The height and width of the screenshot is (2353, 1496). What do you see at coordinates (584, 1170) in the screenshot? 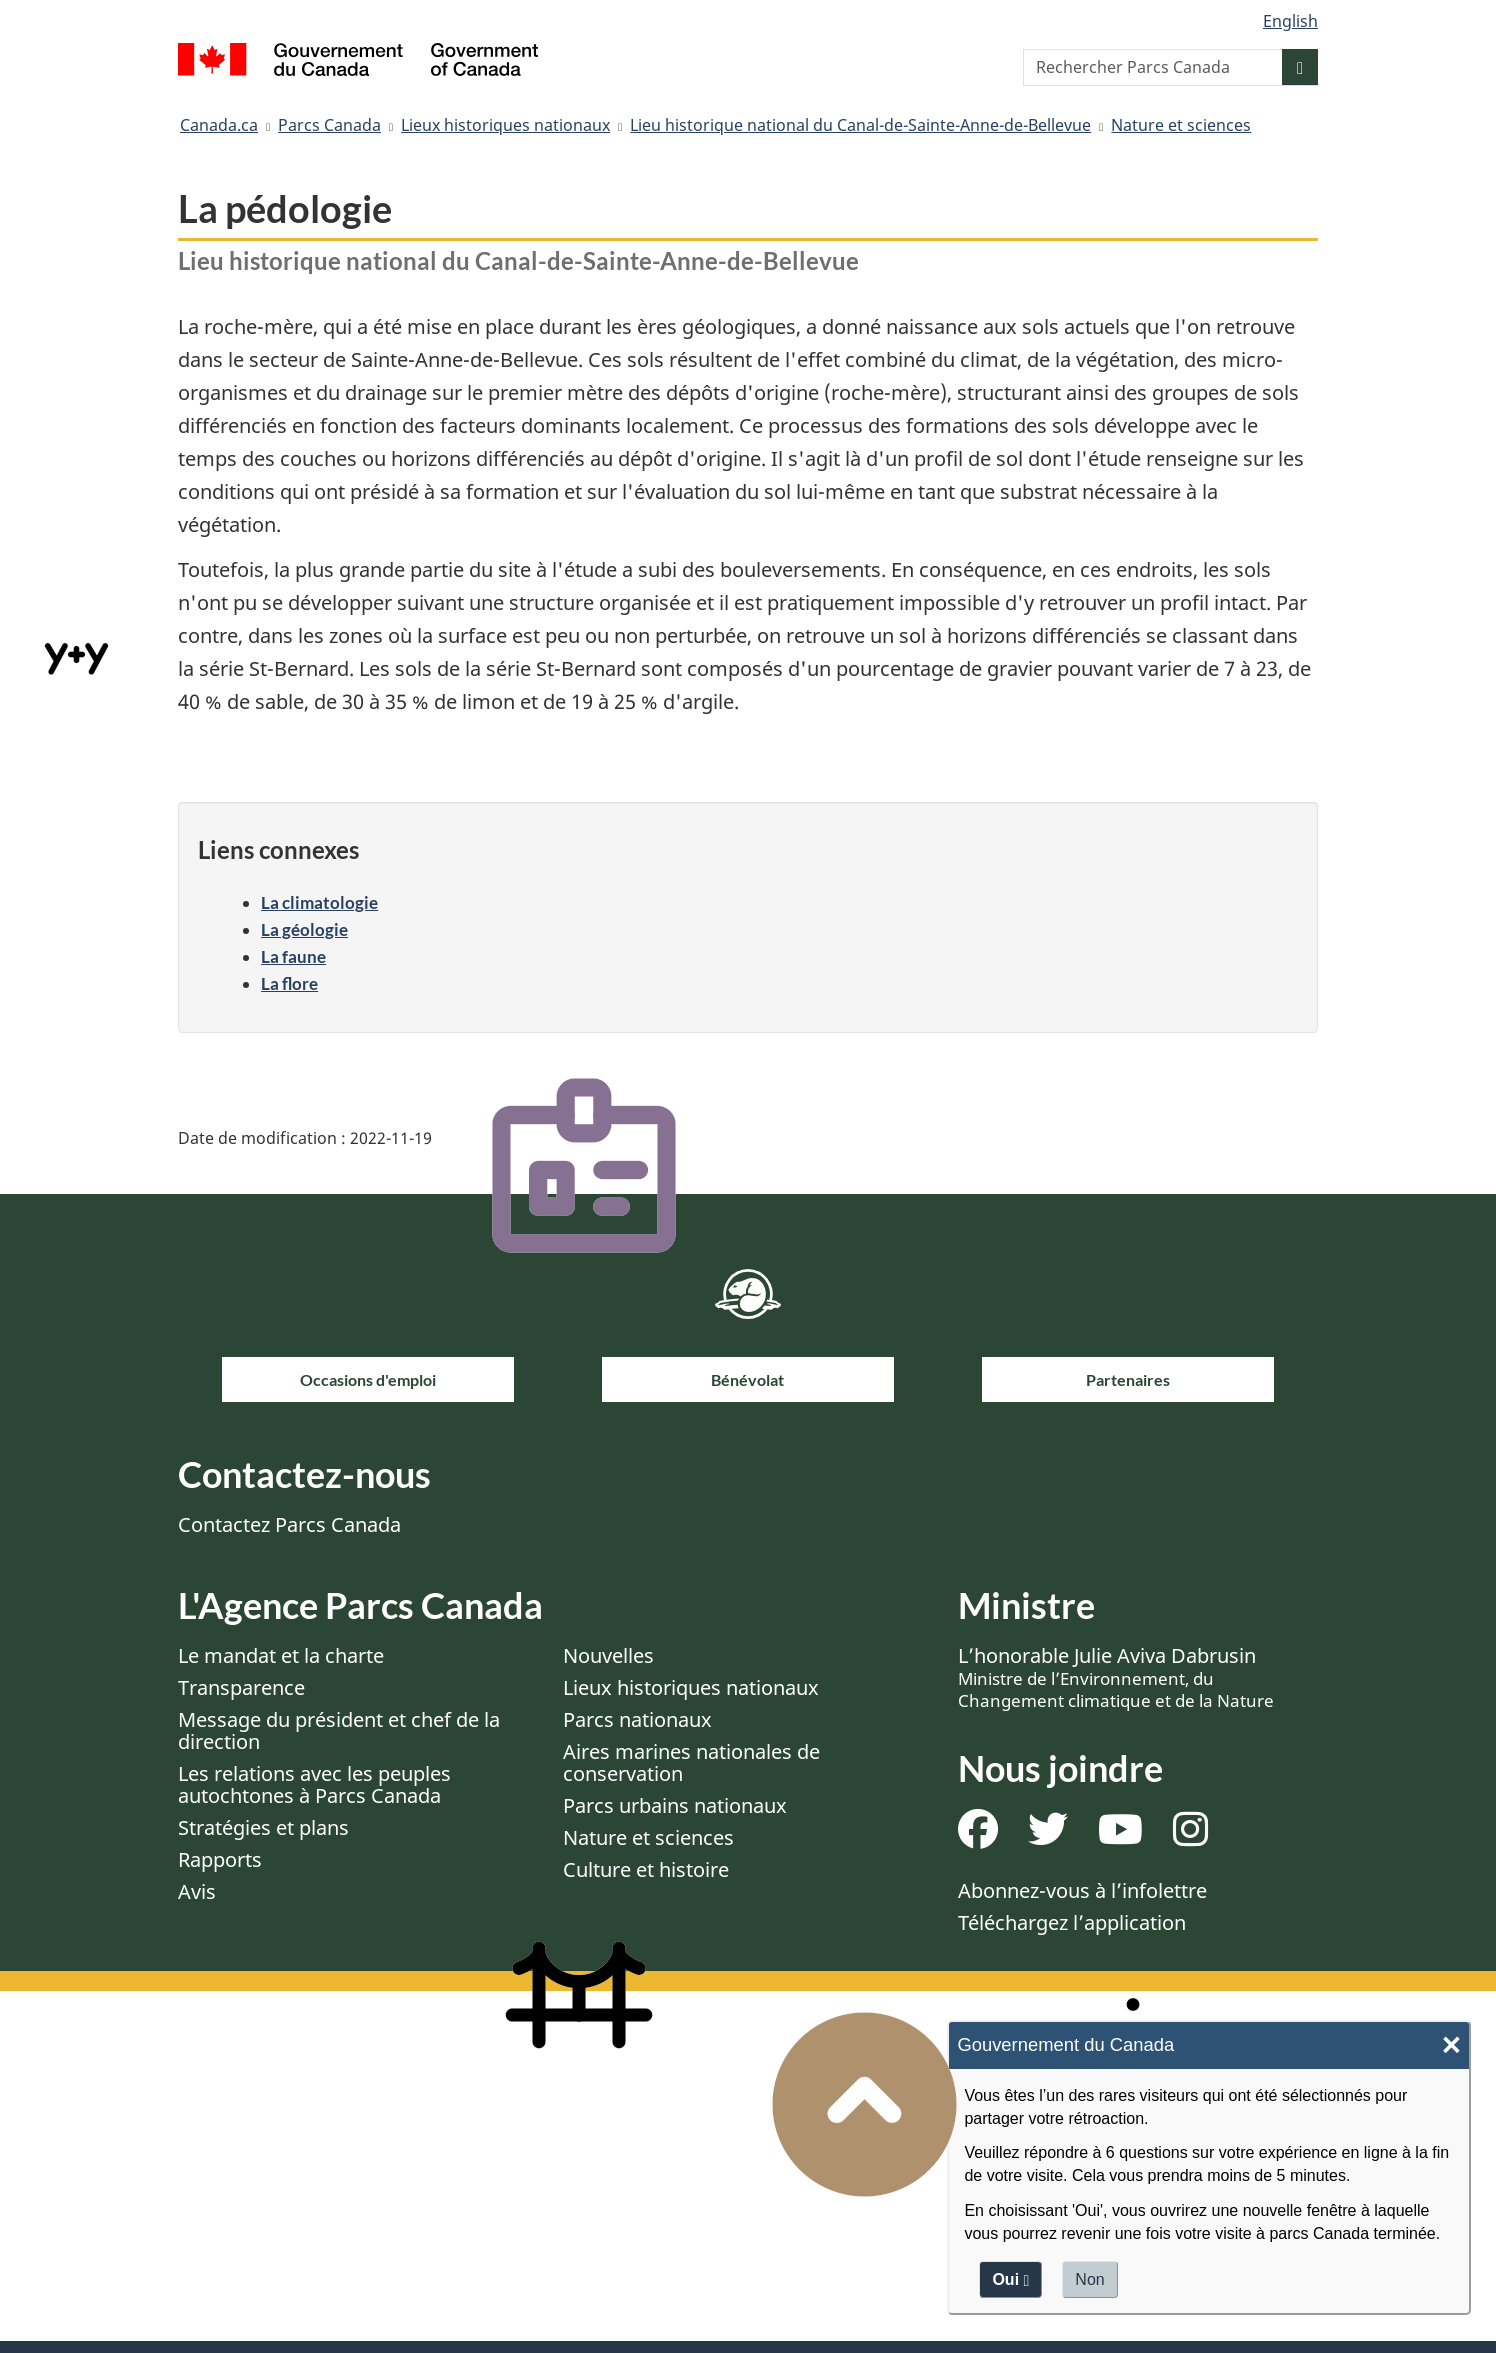
I see `view your profile or identification` at bounding box center [584, 1170].